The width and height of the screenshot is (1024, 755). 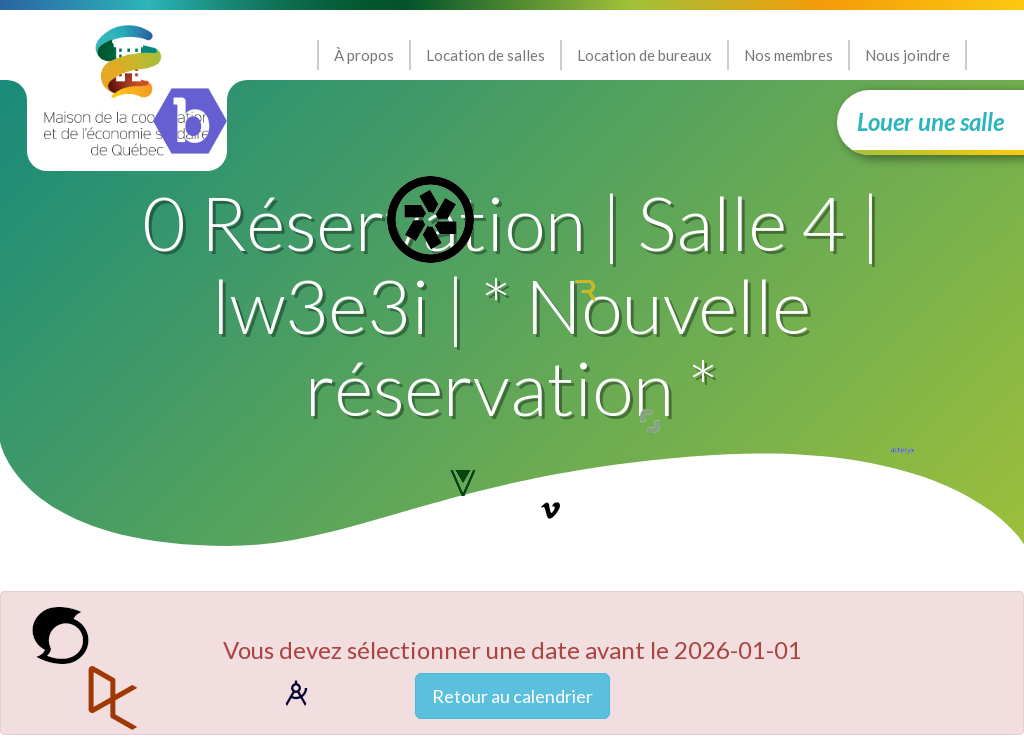 I want to click on open the ReVanced app, so click(x=463, y=483).